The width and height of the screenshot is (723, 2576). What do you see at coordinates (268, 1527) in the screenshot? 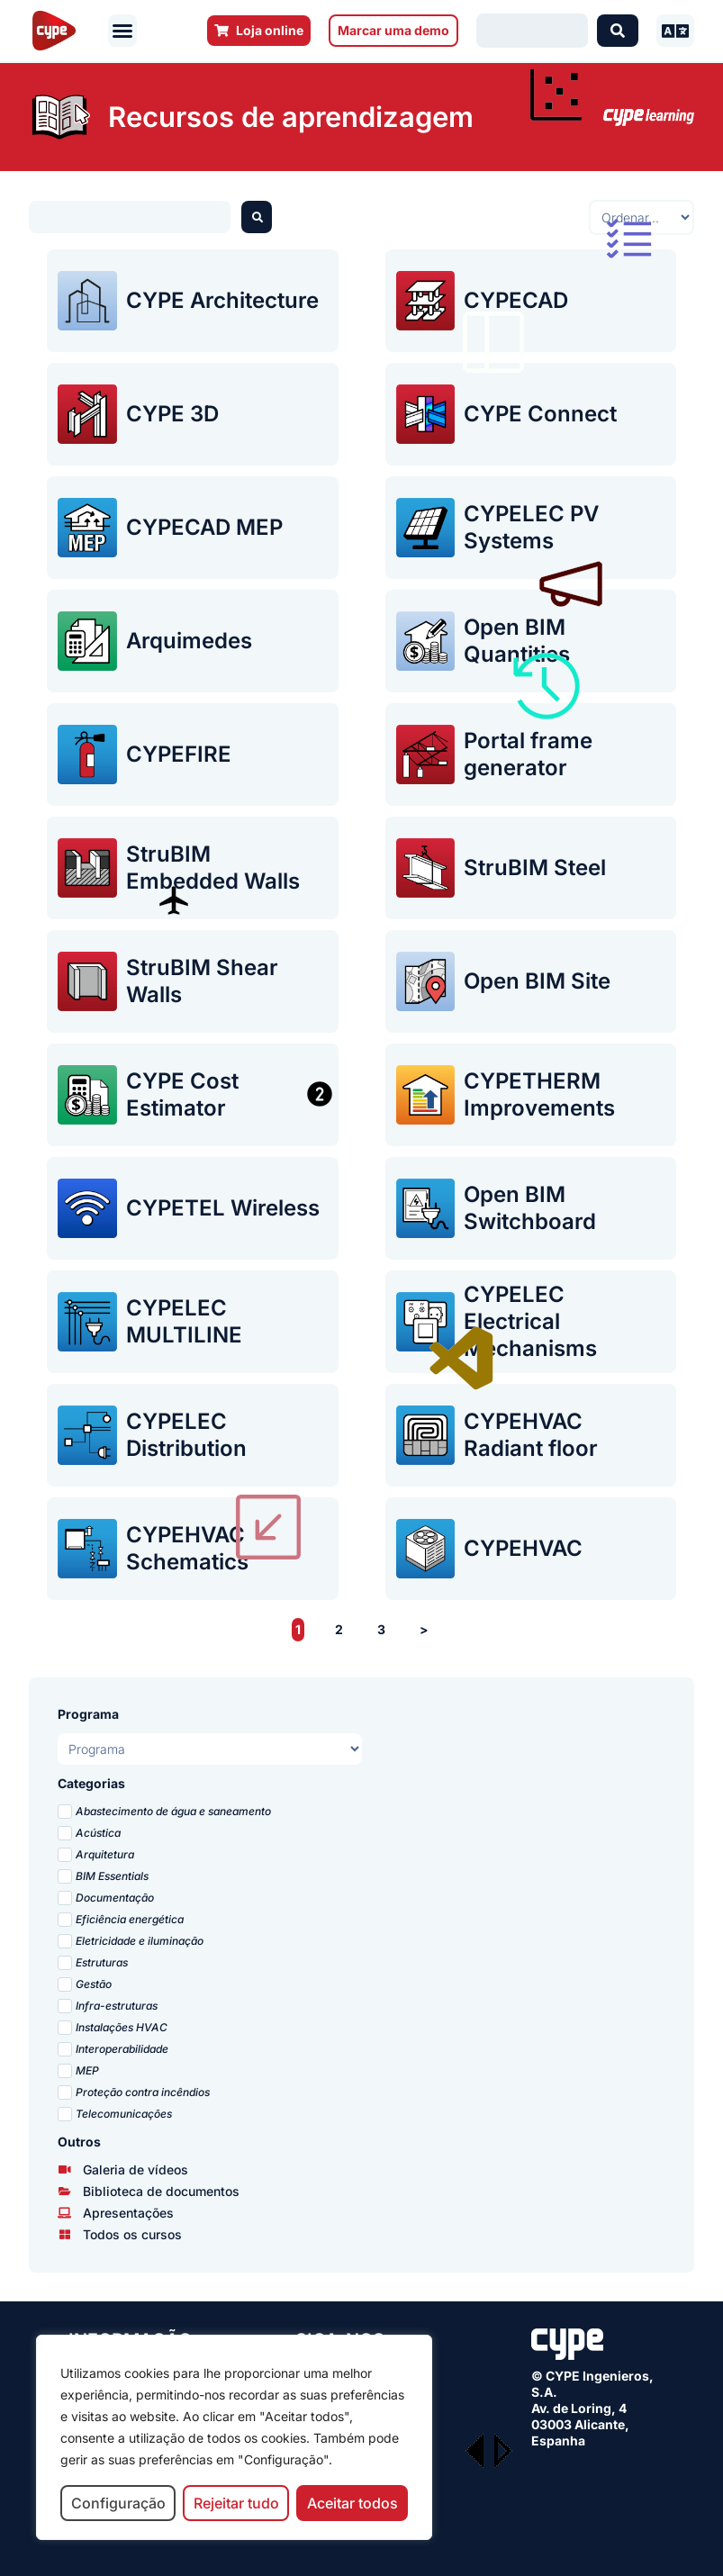
I see `move content to bottom-left corner` at bounding box center [268, 1527].